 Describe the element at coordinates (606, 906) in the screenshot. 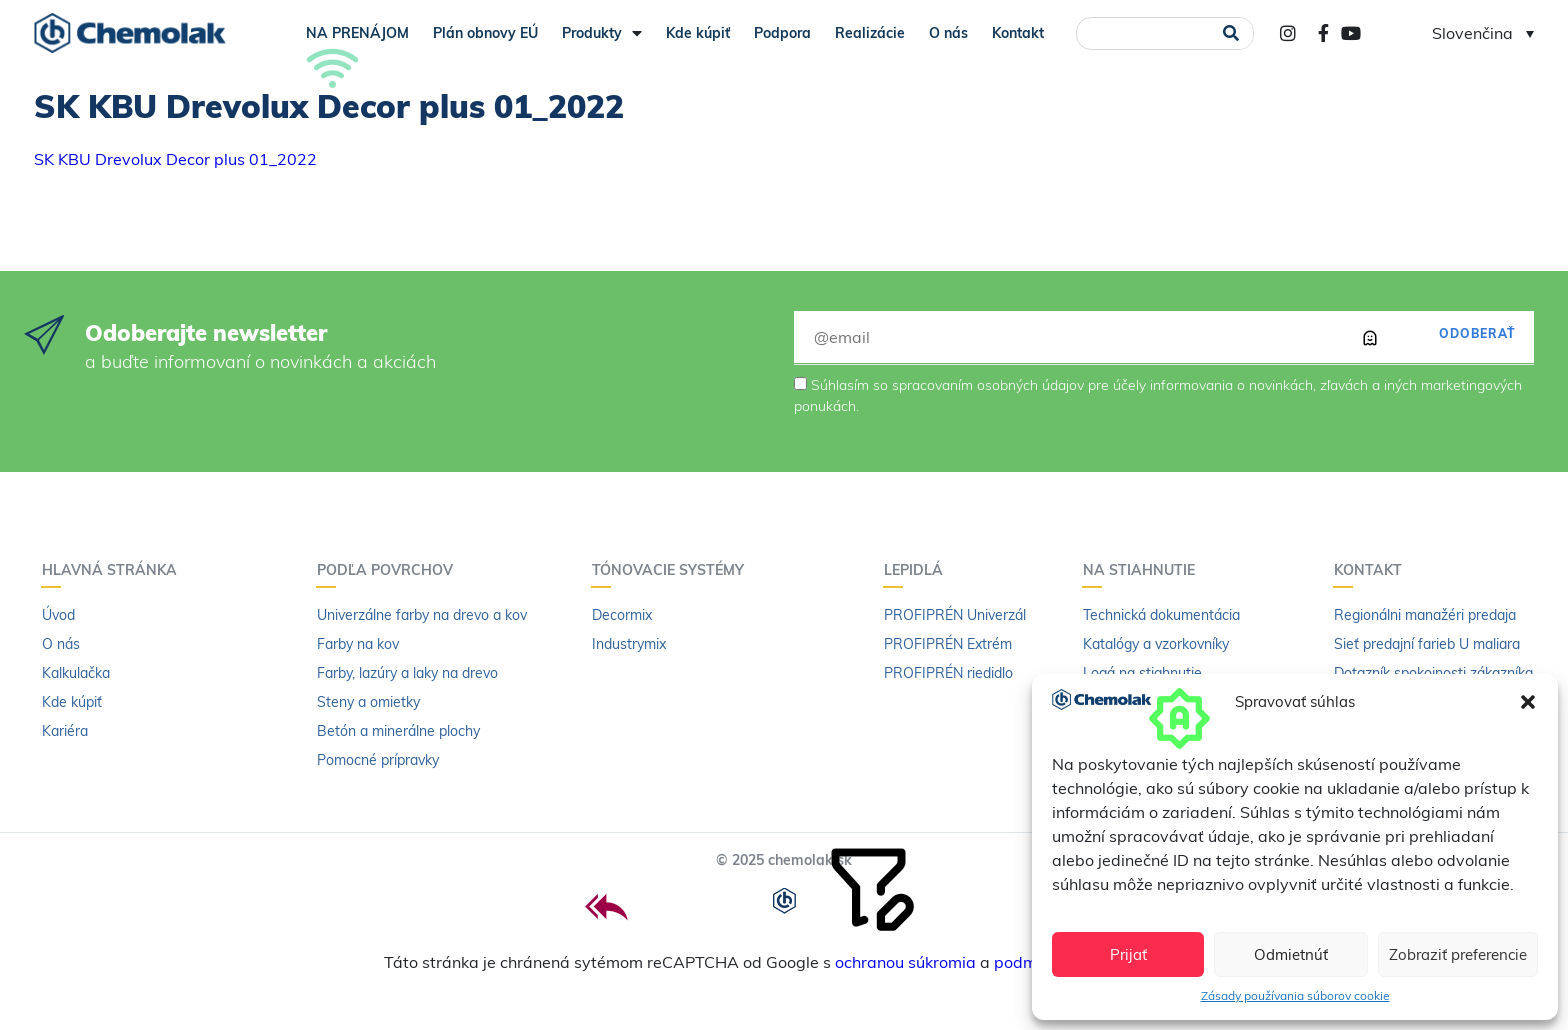

I see `reply to all recipients` at that location.